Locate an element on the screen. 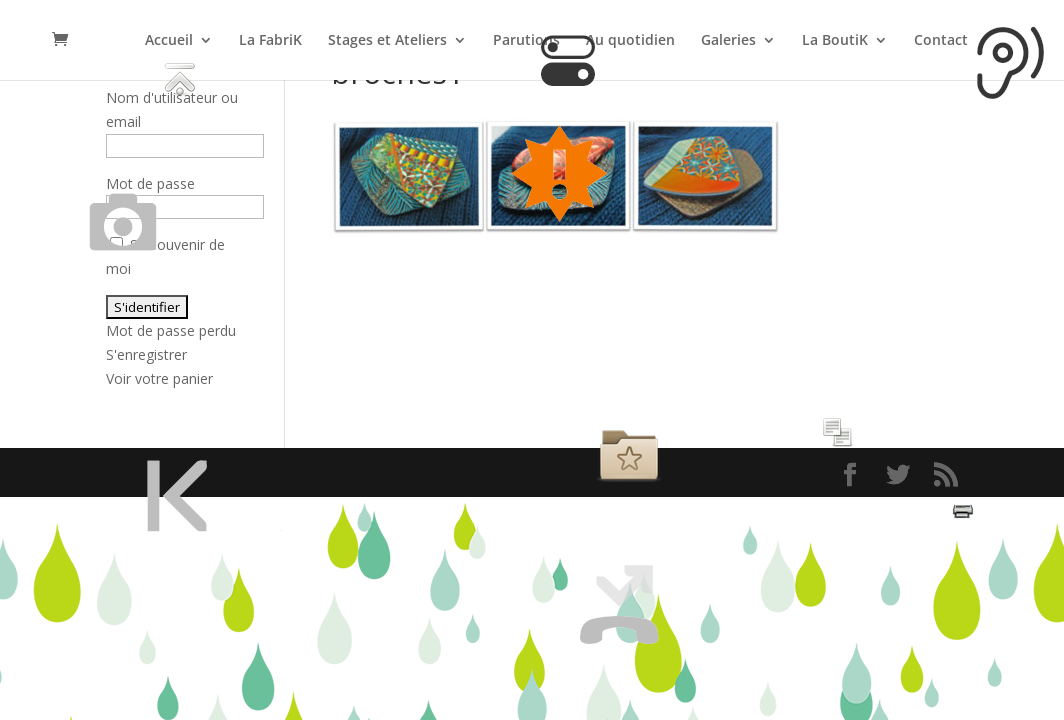 Image resolution: width=1064 pixels, height=720 pixels. go to the first item in a list or sequence is located at coordinates (177, 496).